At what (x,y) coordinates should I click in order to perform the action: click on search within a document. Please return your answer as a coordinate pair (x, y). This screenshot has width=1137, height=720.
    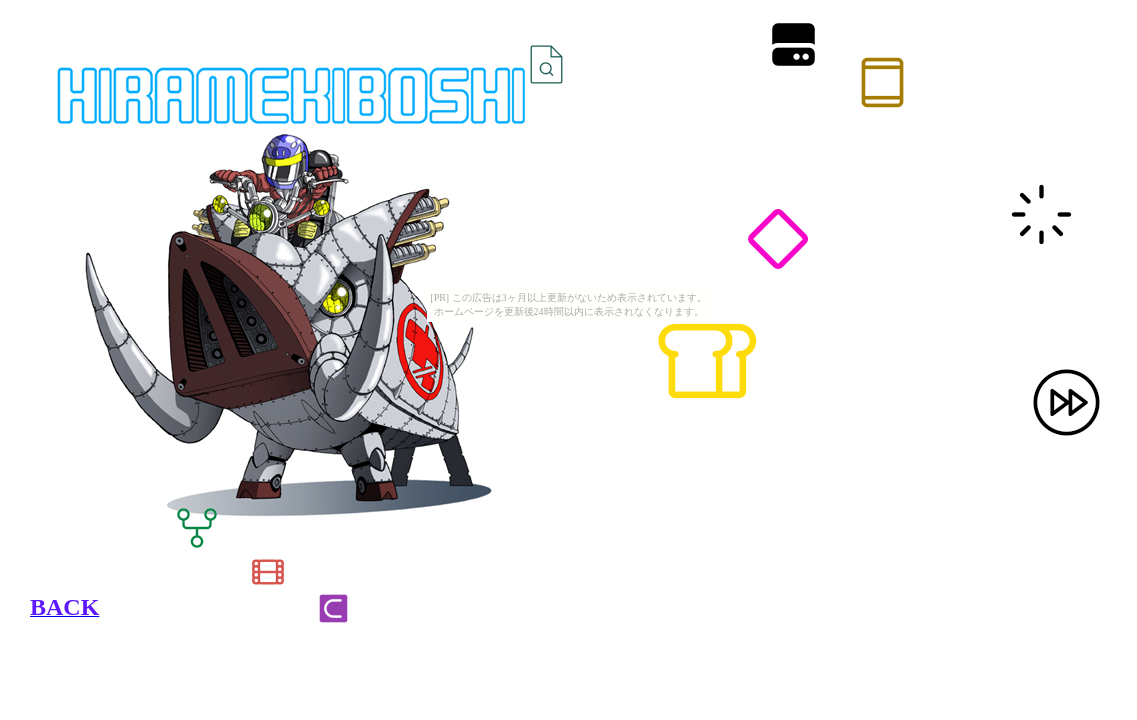
    Looking at the image, I should click on (546, 64).